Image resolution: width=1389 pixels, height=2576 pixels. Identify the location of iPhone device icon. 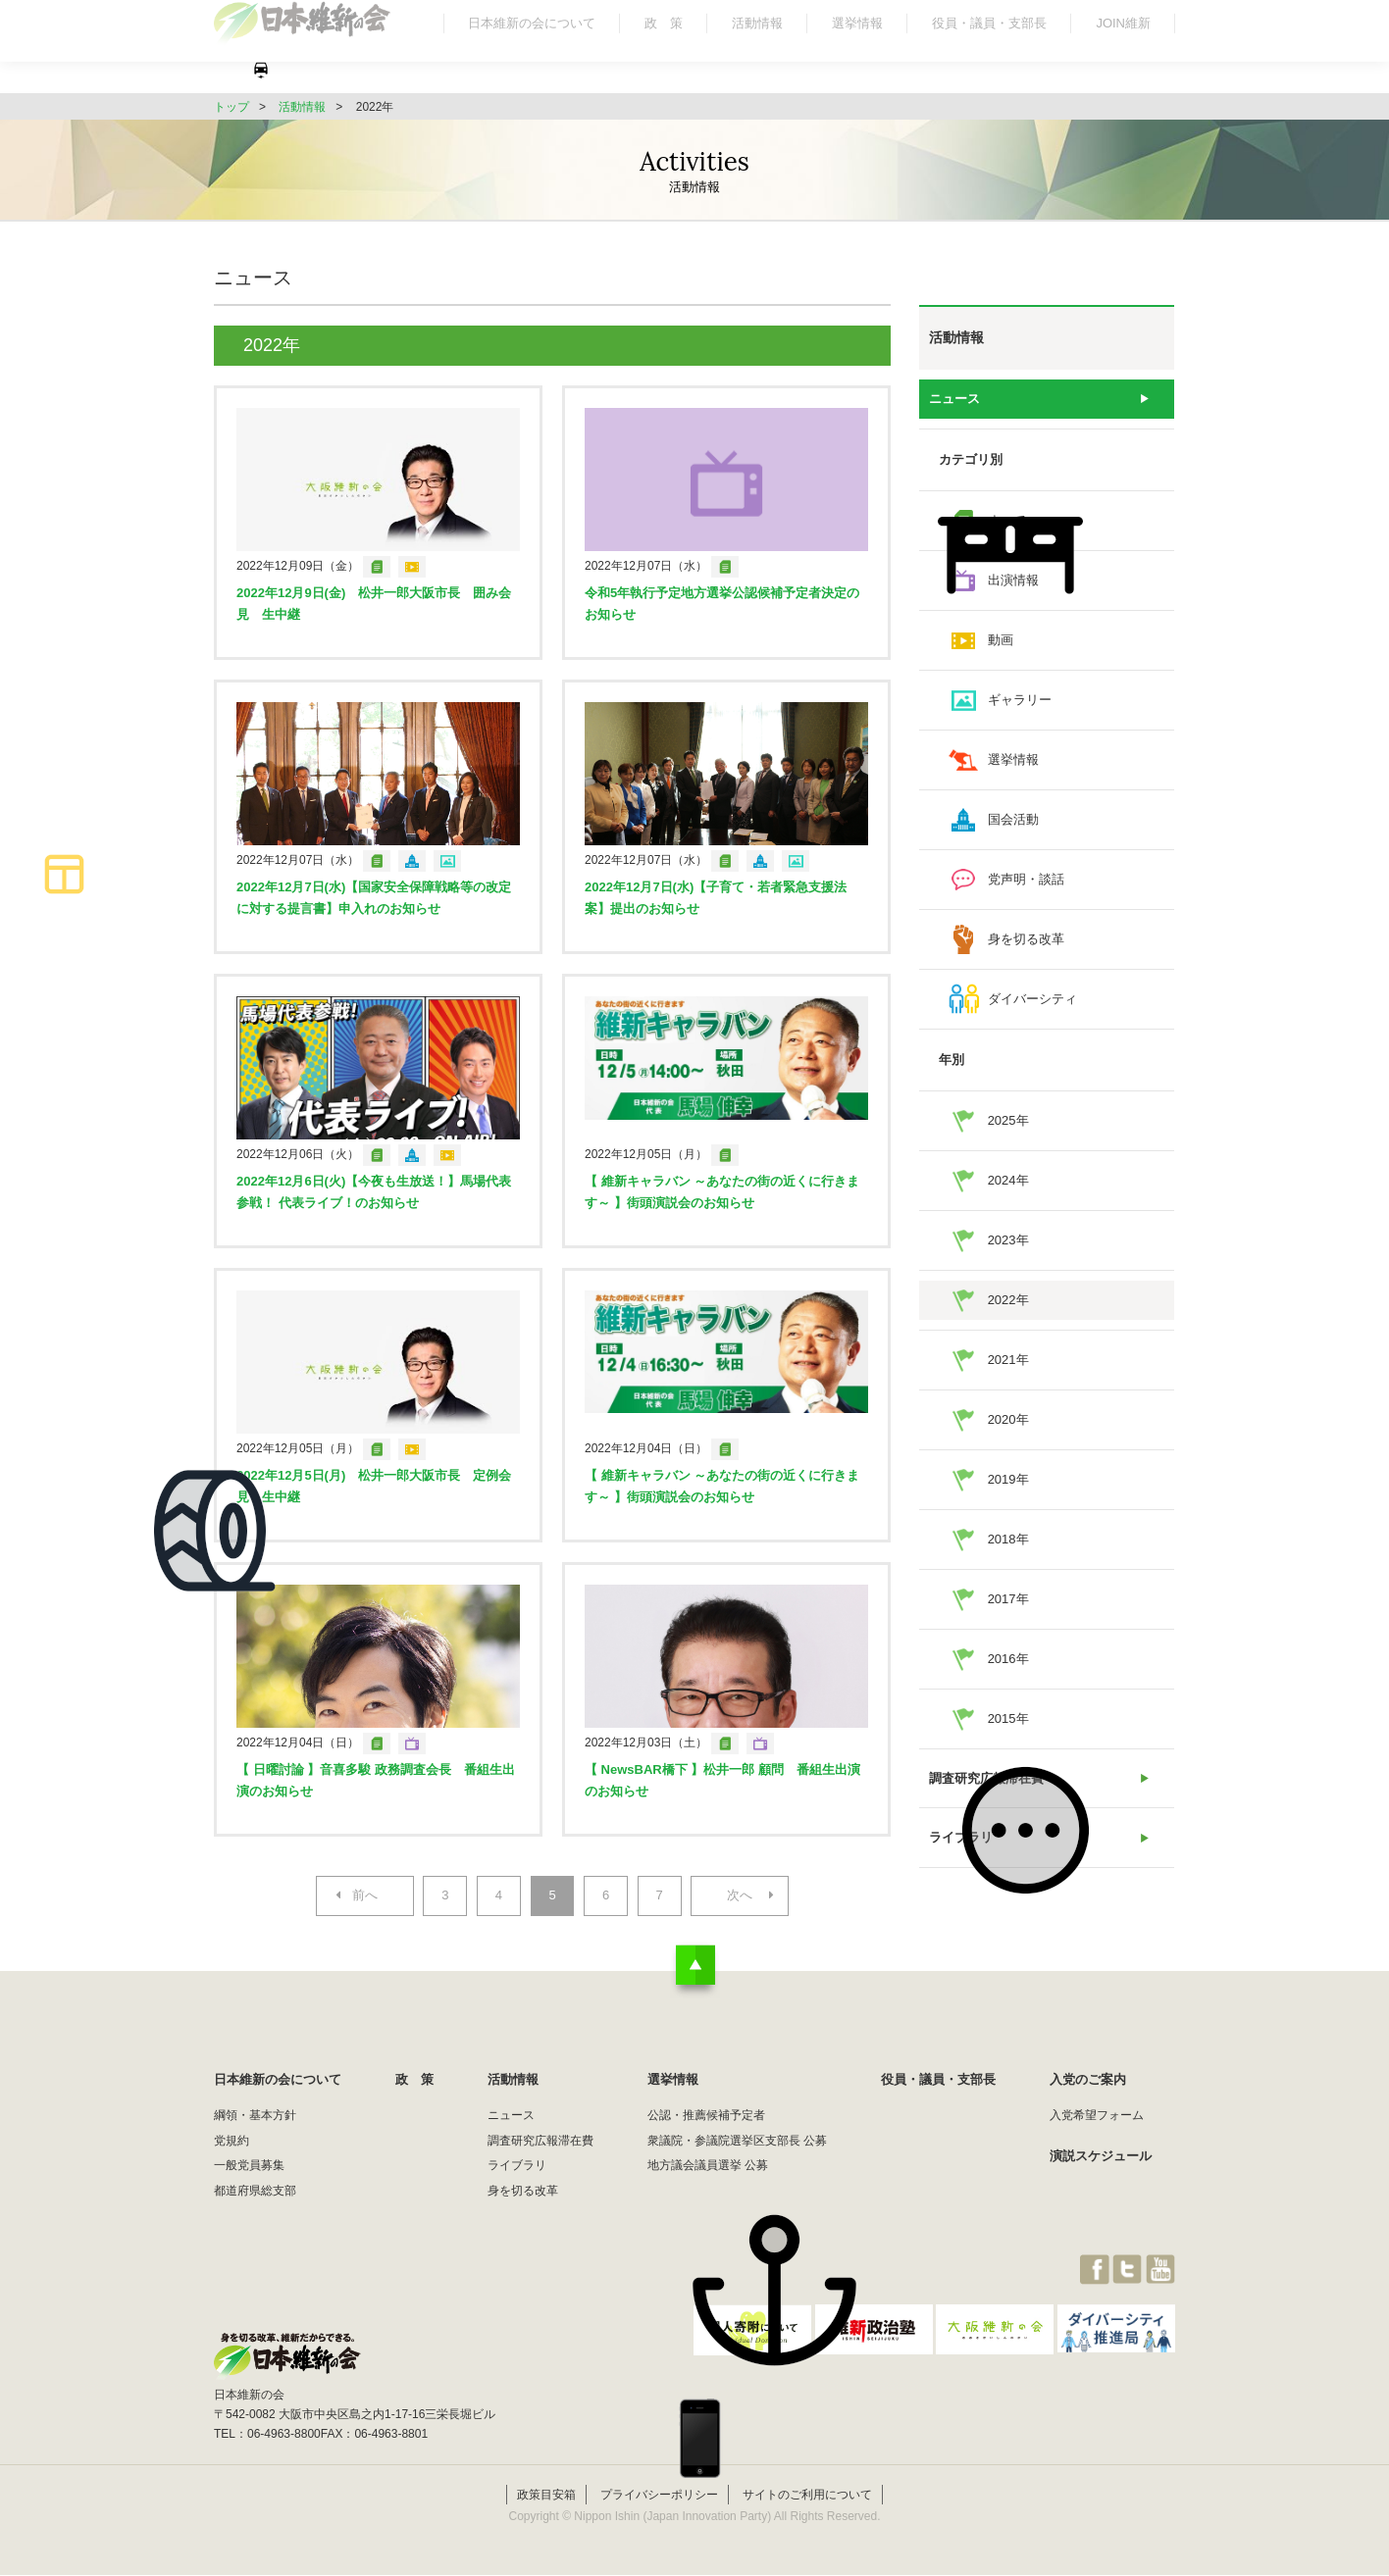
(699, 2438).